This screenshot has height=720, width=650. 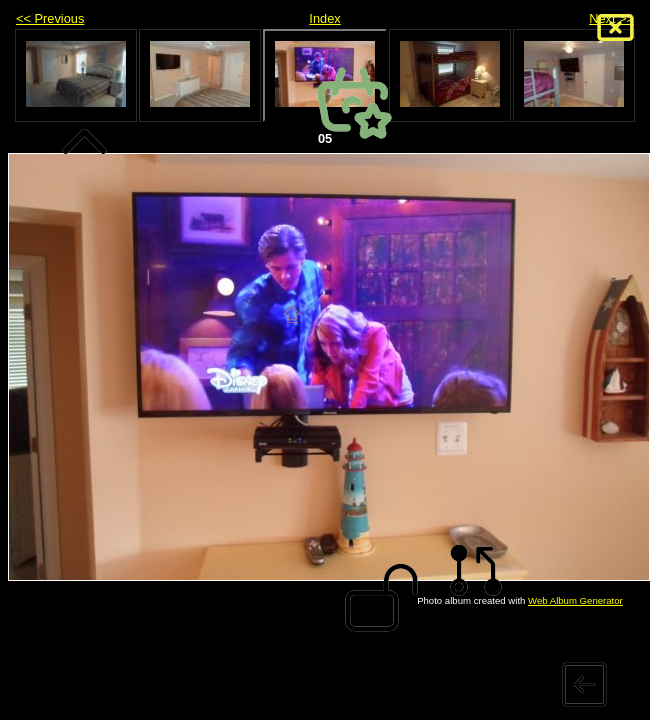 What do you see at coordinates (84, 141) in the screenshot?
I see `collapse an expanded section` at bounding box center [84, 141].